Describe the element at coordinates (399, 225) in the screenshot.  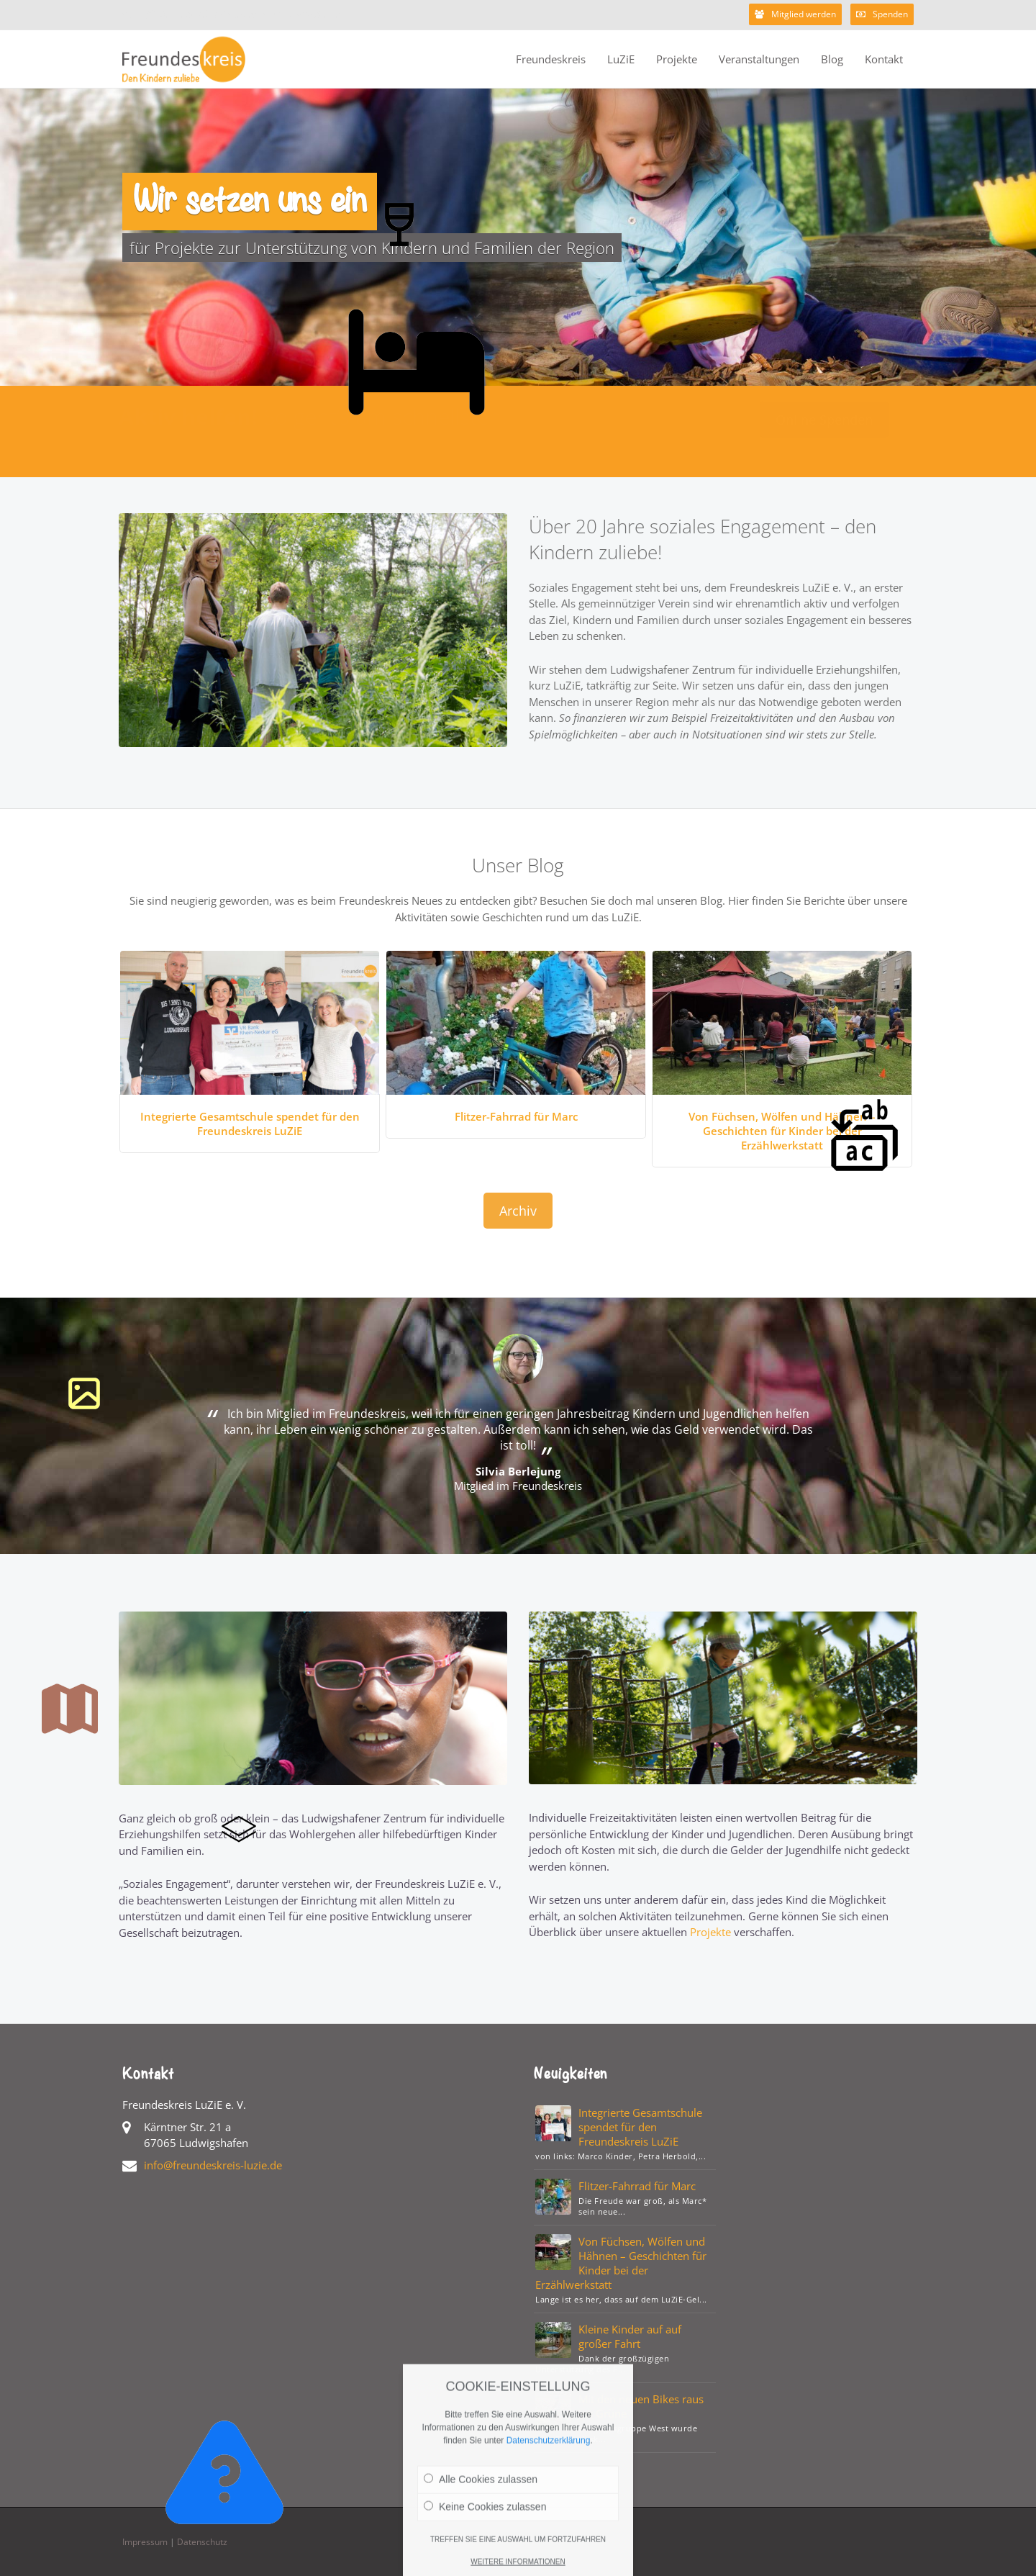
I see `find nearby wine bars or restaurants` at that location.